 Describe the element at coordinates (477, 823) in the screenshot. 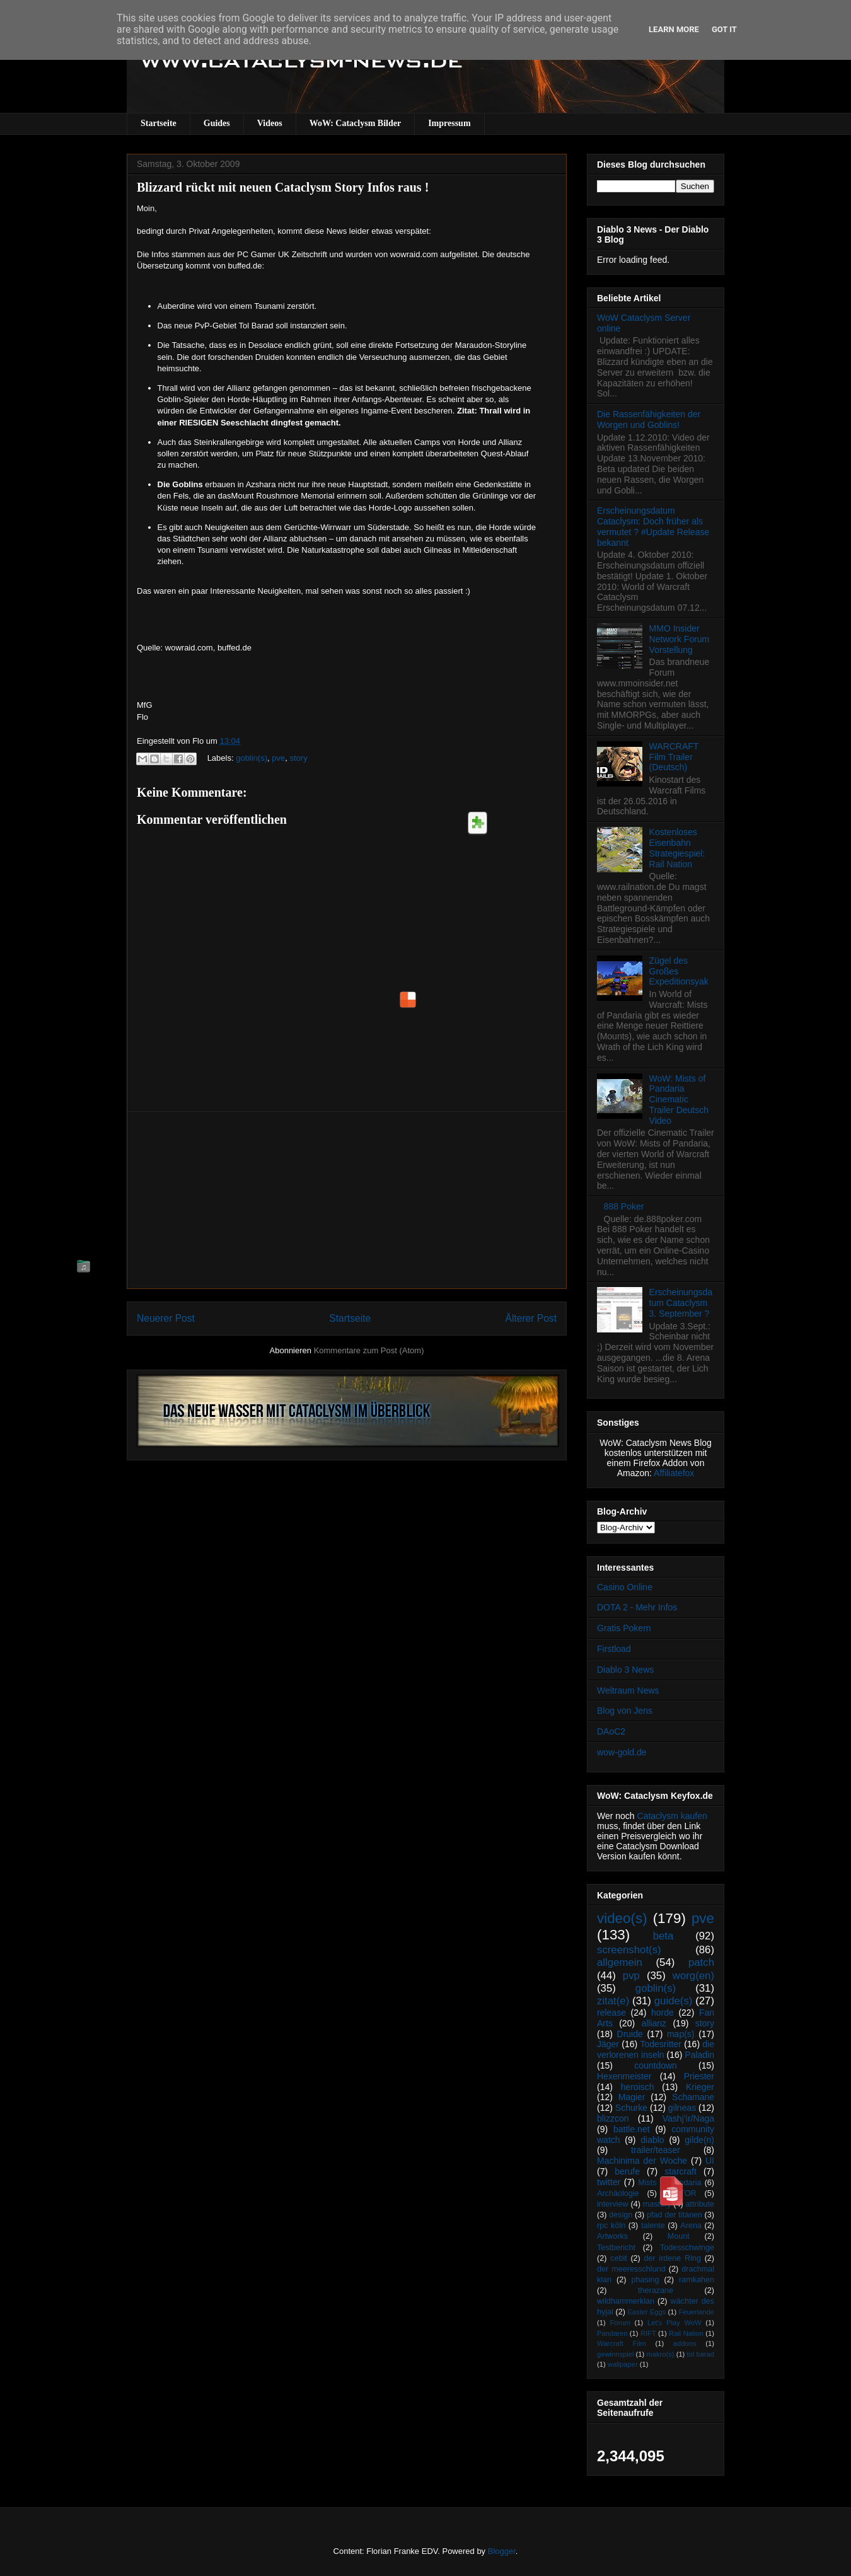

I see `an extension or plugin file type` at that location.